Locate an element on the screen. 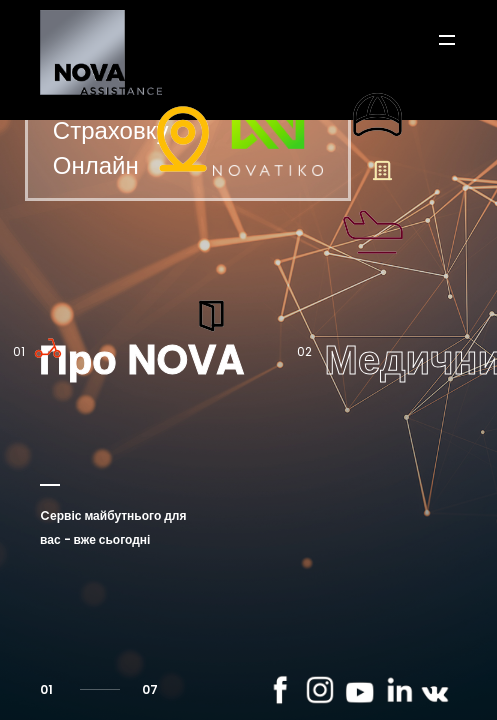 The image size is (497, 720). select scooter as transportation mode is located at coordinates (48, 349).